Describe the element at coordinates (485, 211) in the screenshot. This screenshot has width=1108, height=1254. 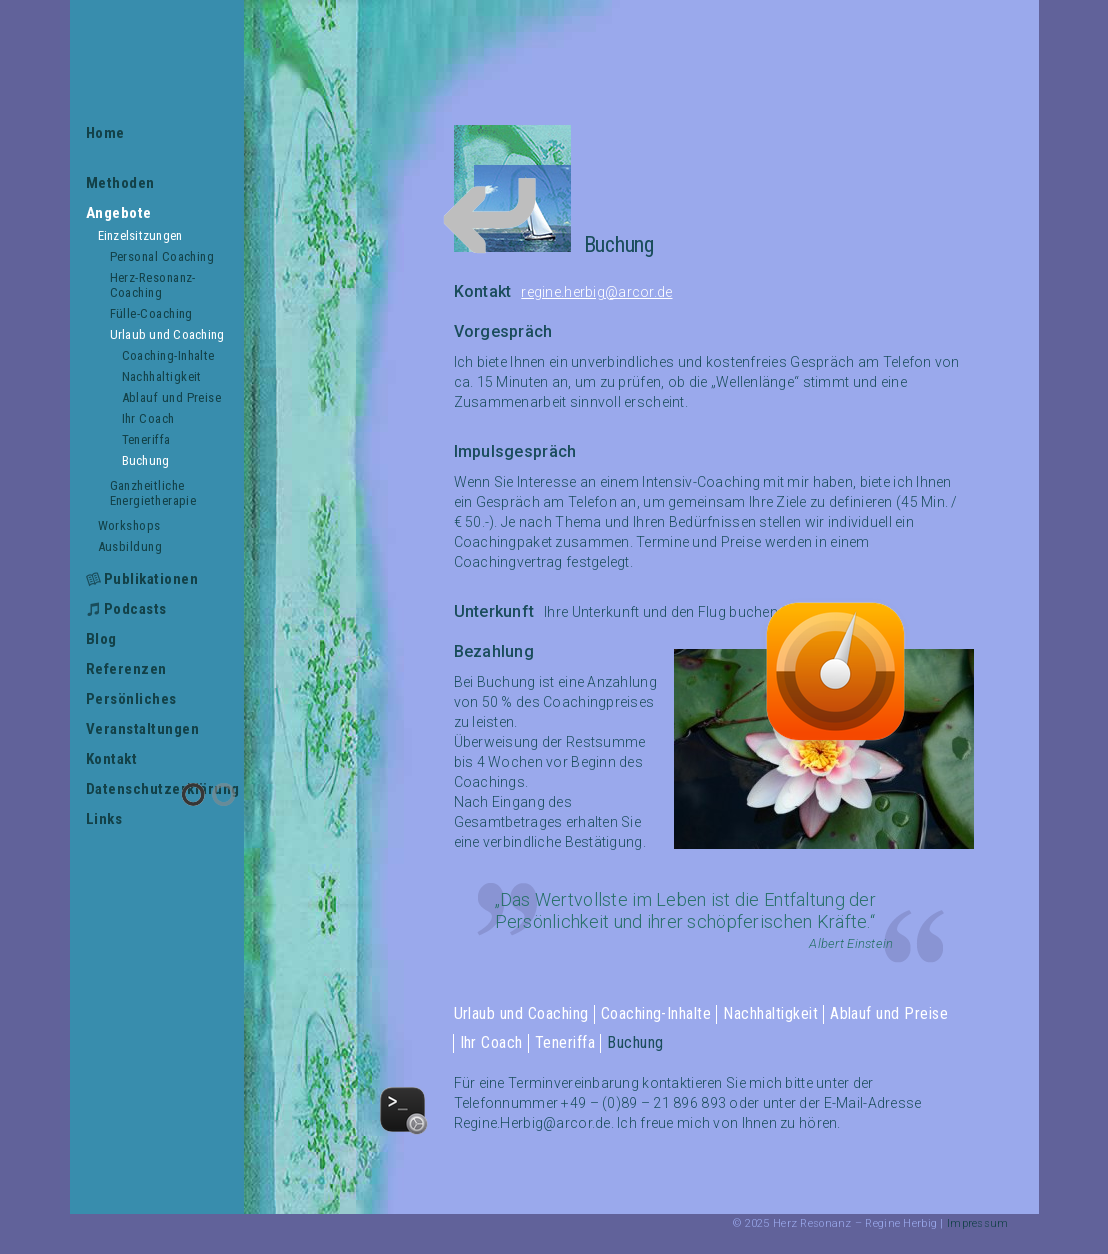
I see `indicates a message has been replied to` at that location.